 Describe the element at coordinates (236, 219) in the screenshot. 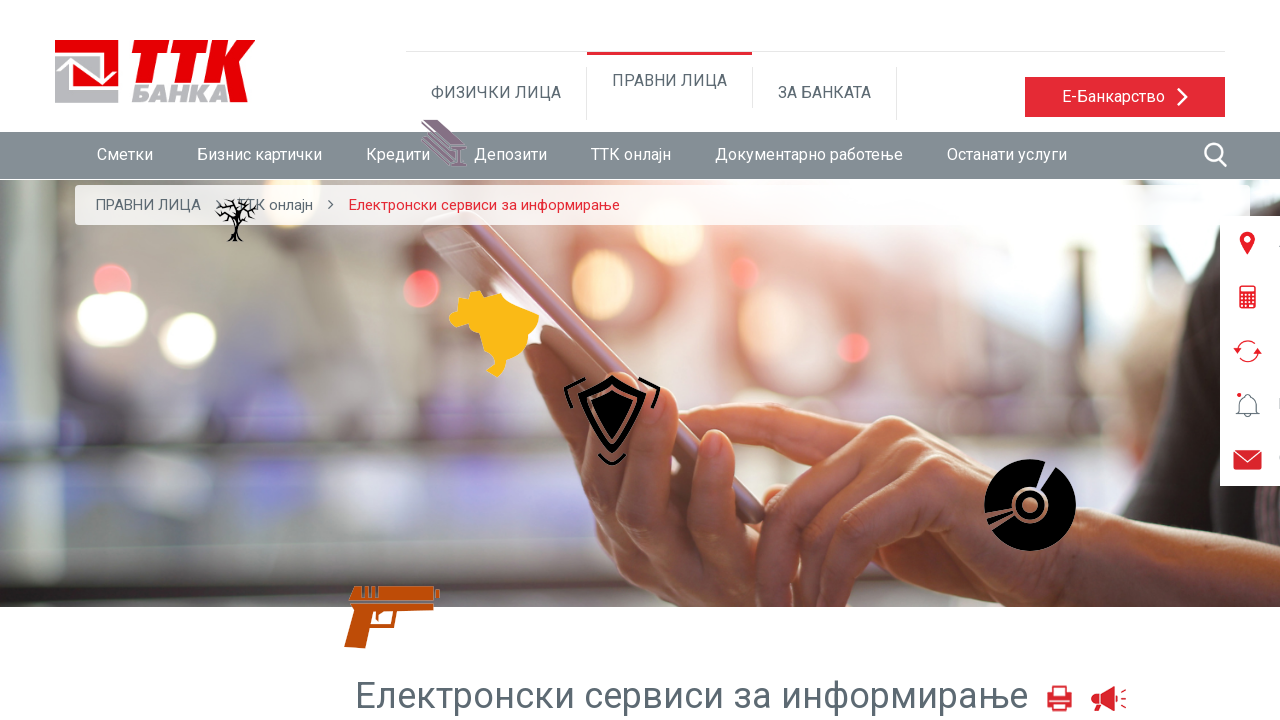

I see `dead or withered tree element in a game interface` at that location.